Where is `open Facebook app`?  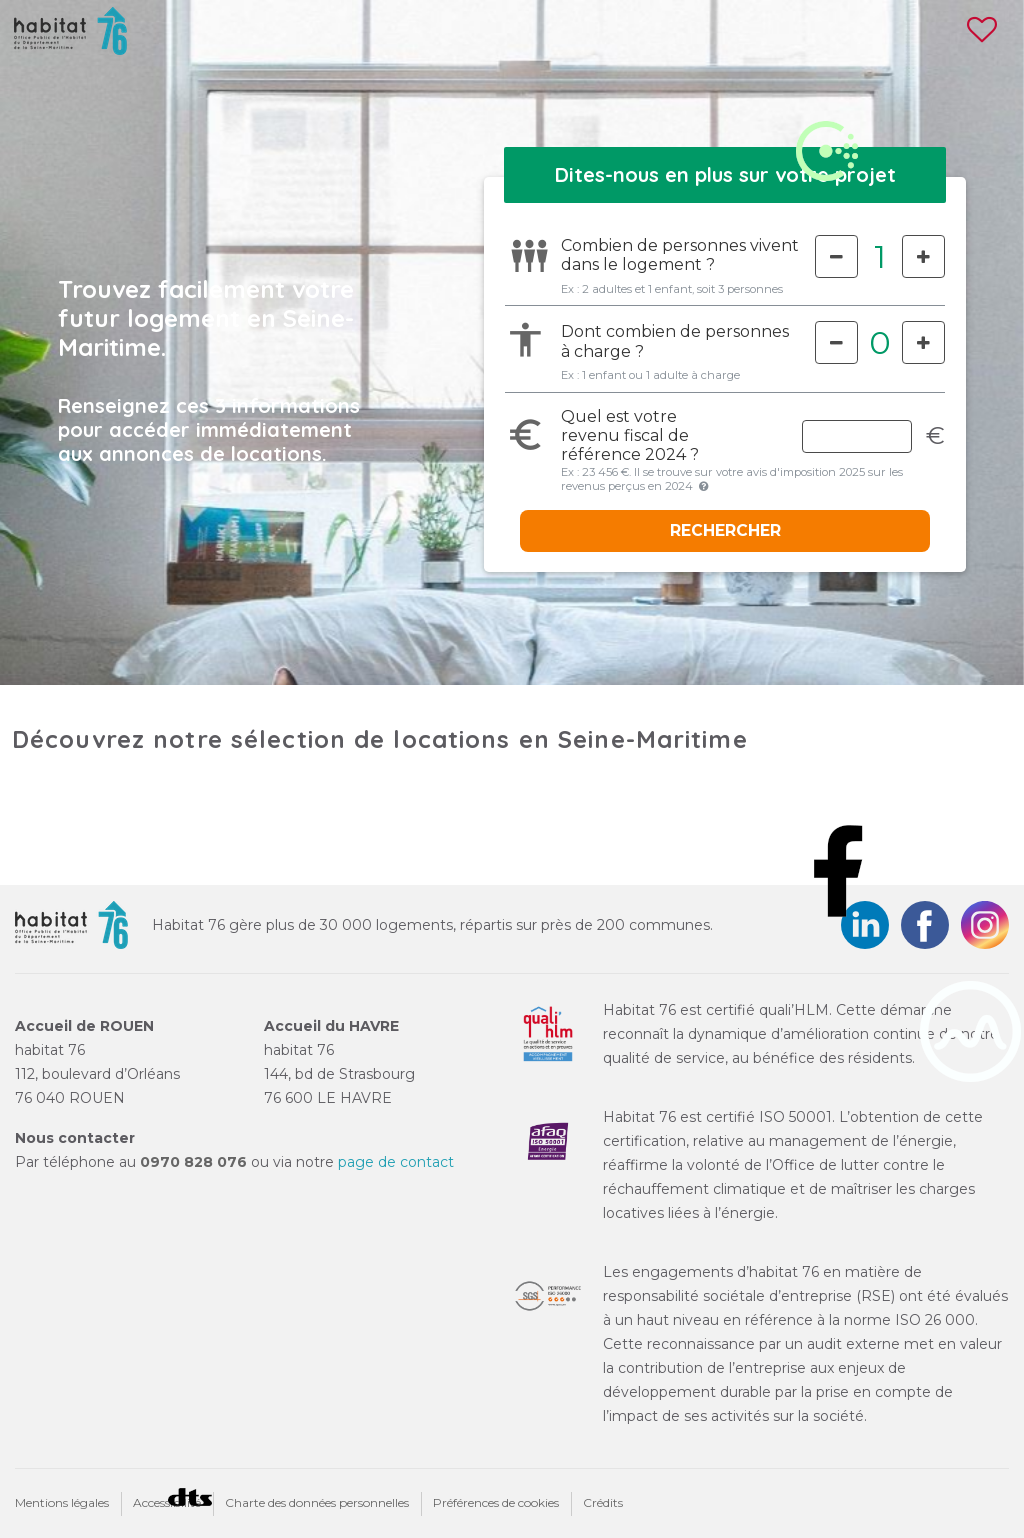
open Facebook app is located at coordinates (837, 871).